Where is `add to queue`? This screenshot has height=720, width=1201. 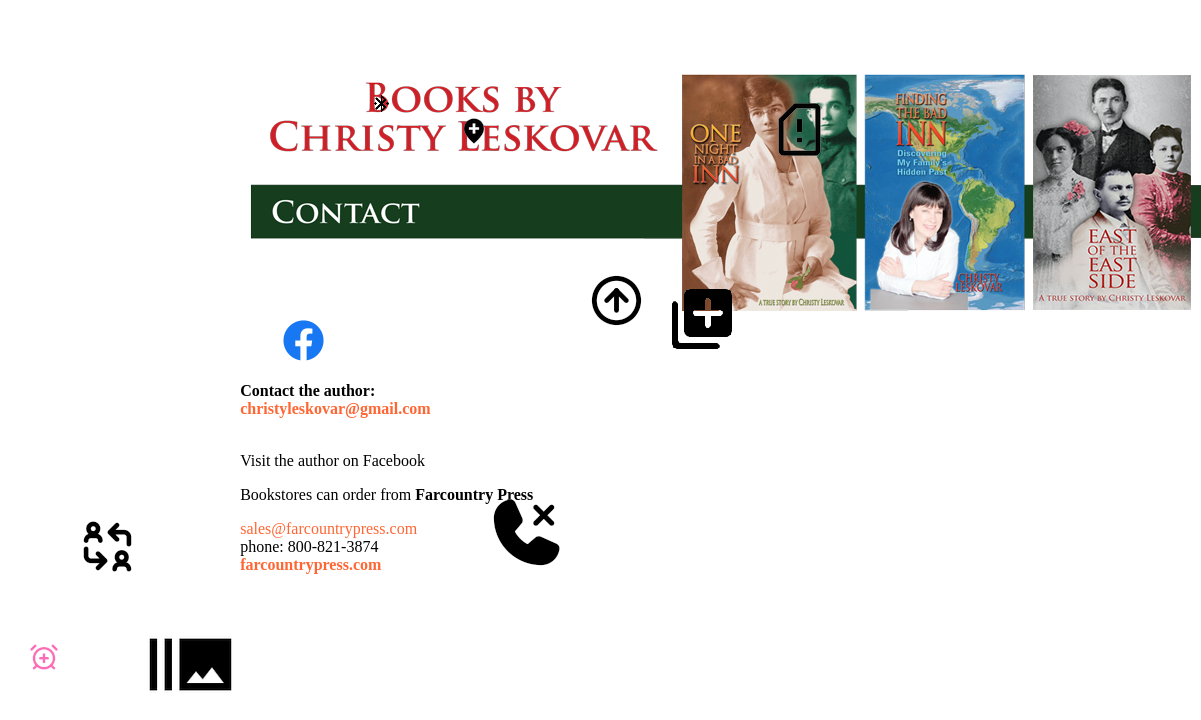
add to queue is located at coordinates (702, 319).